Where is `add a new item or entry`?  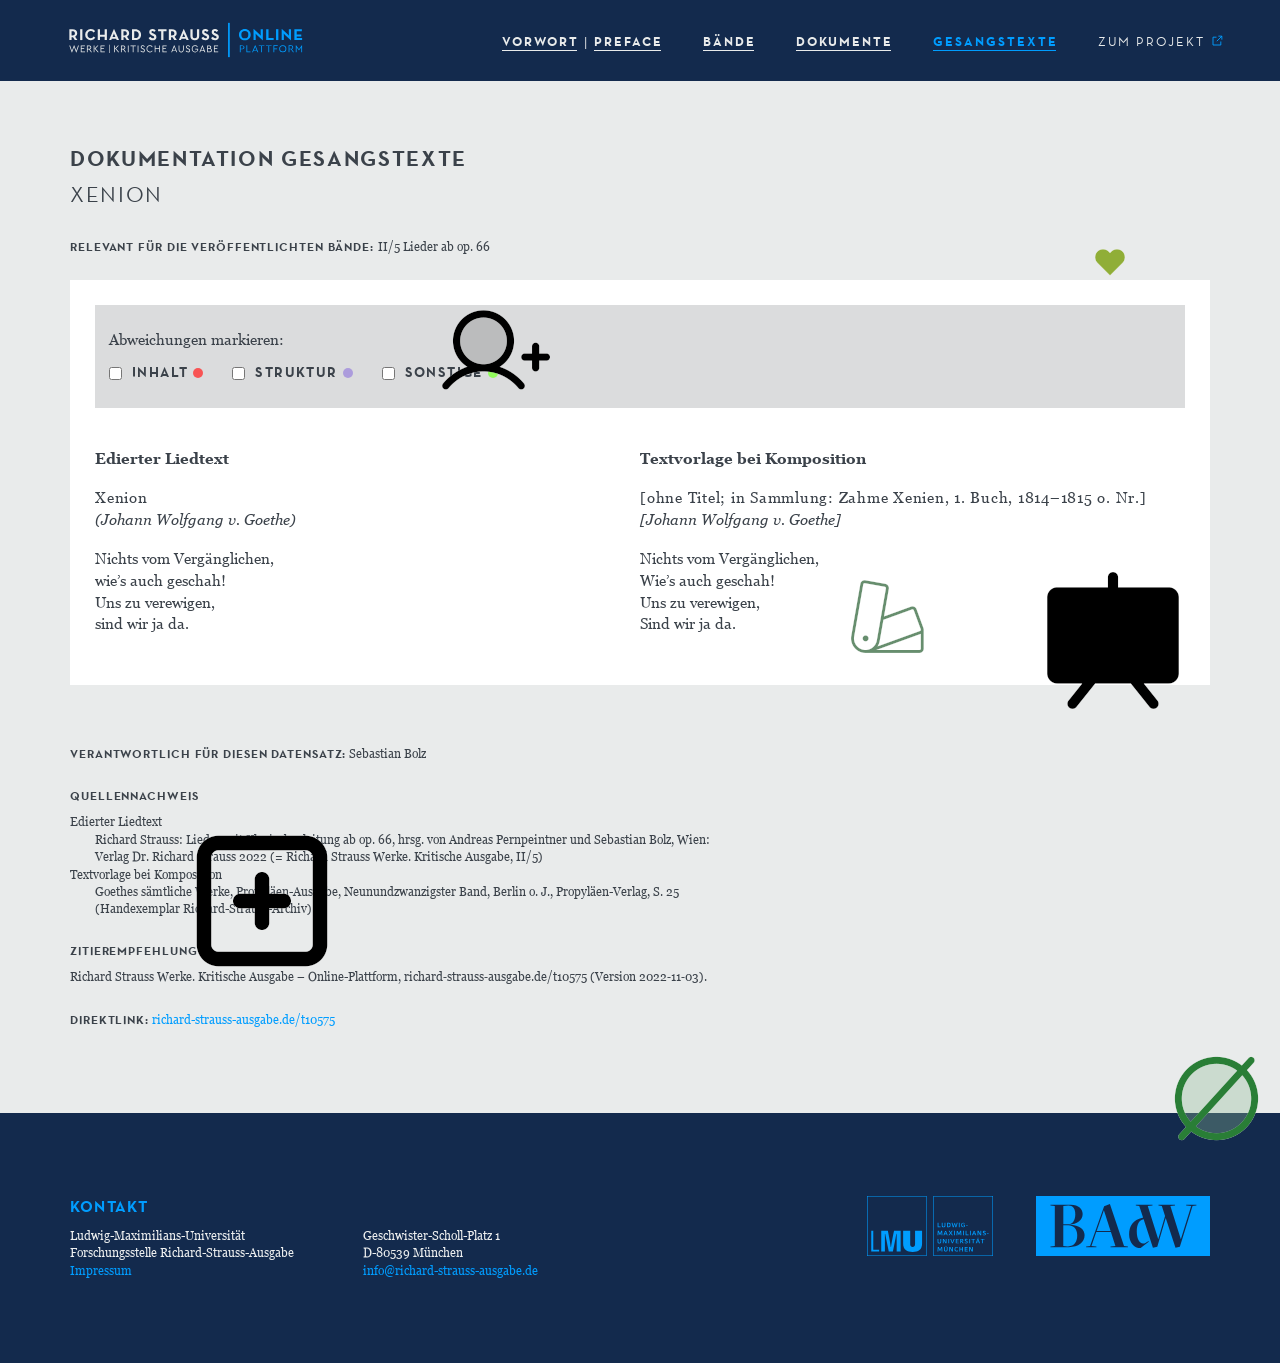
add a new item or entry is located at coordinates (262, 901).